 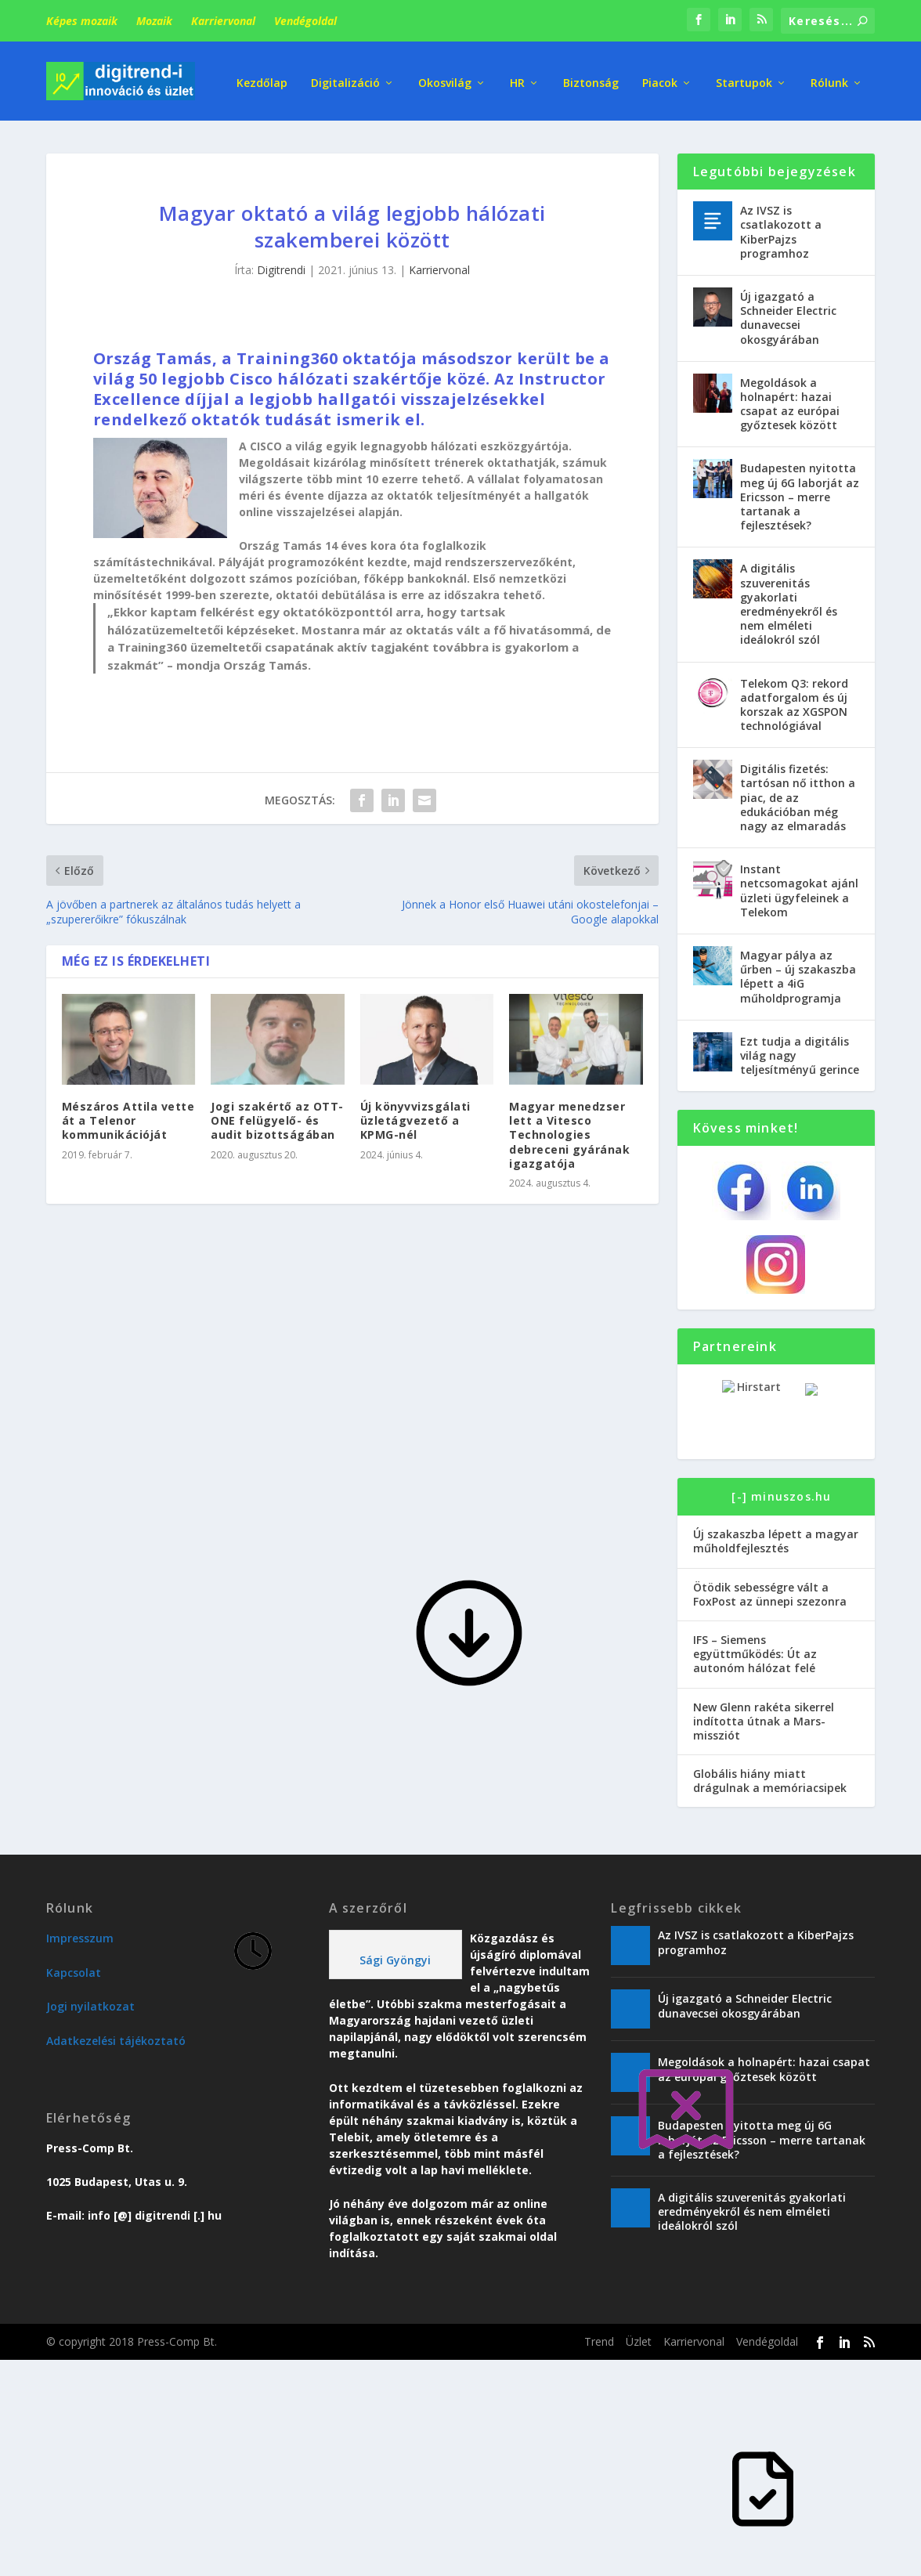 What do you see at coordinates (469, 1633) in the screenshot?
I see `download file or content` at bounding box center [469, 1633].